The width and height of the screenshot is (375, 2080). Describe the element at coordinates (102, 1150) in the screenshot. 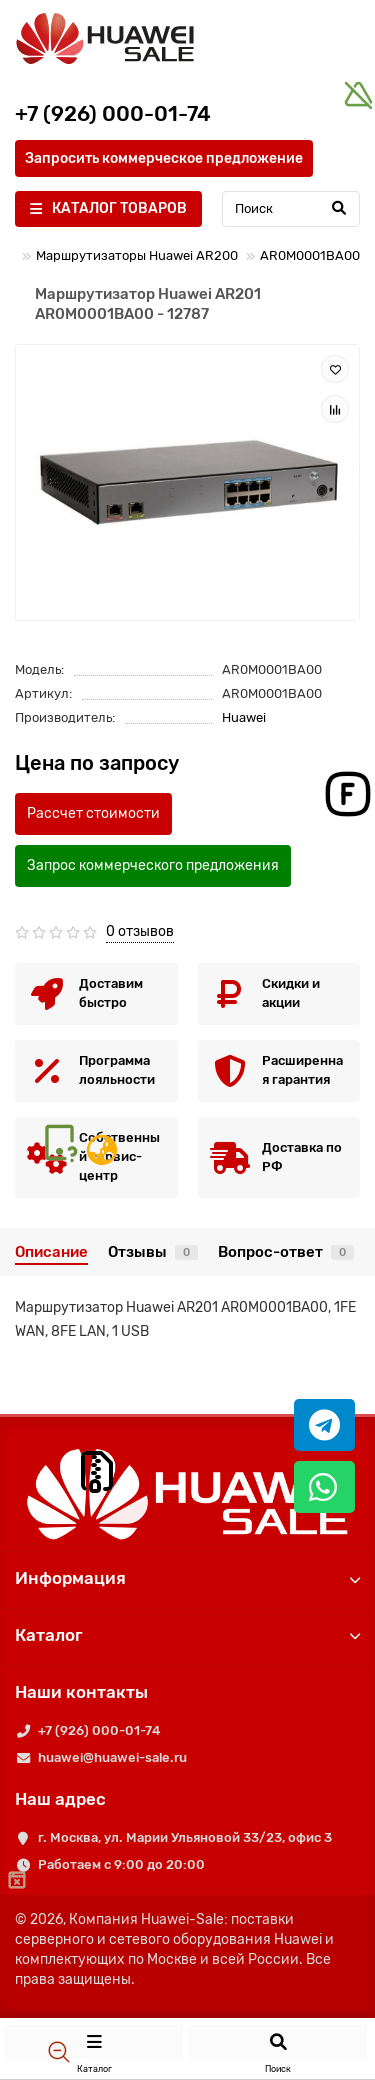

I see `switch to asia region settings` at that location.